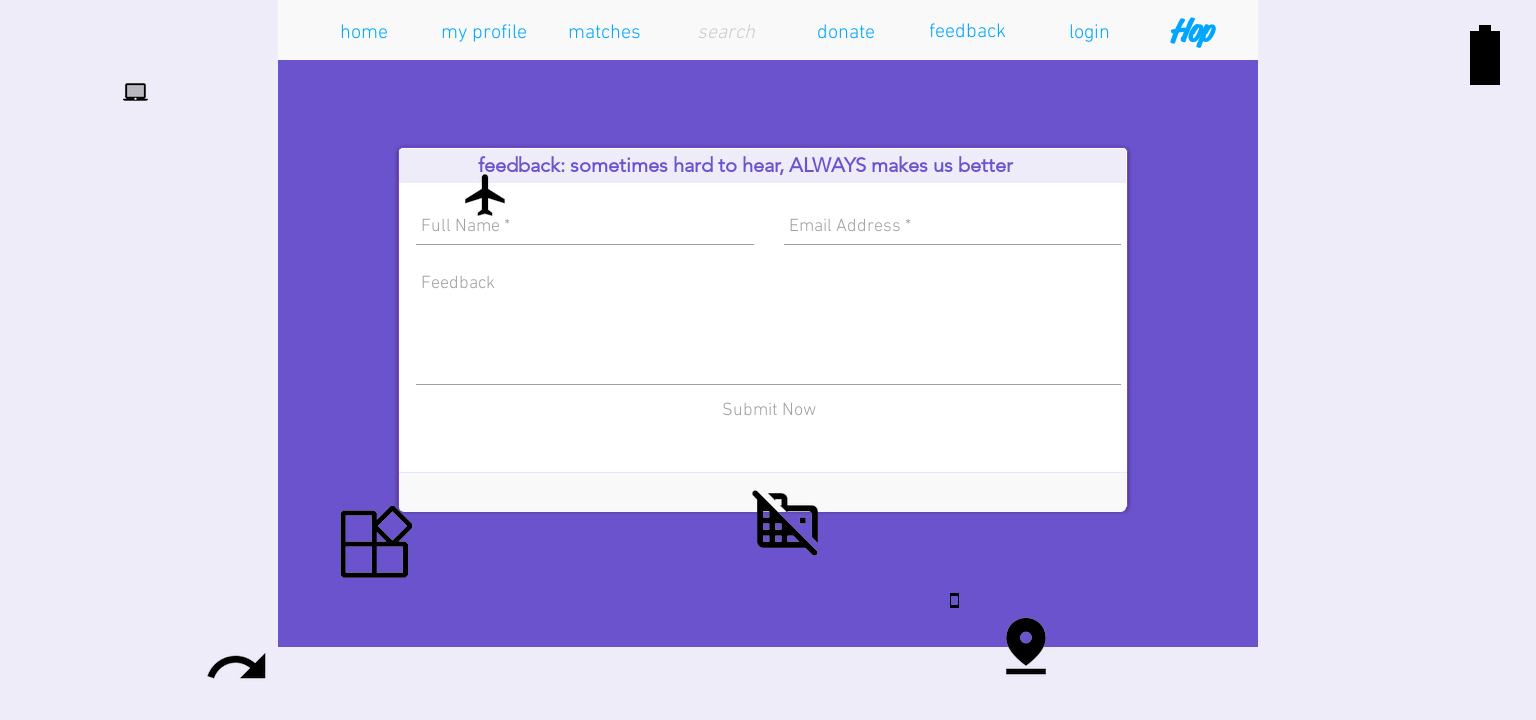 This screenshot has width=1536, height=720. Describe the element at coordinates (237, 667) in the screenshot. I see `redo the last undone action` at that location.